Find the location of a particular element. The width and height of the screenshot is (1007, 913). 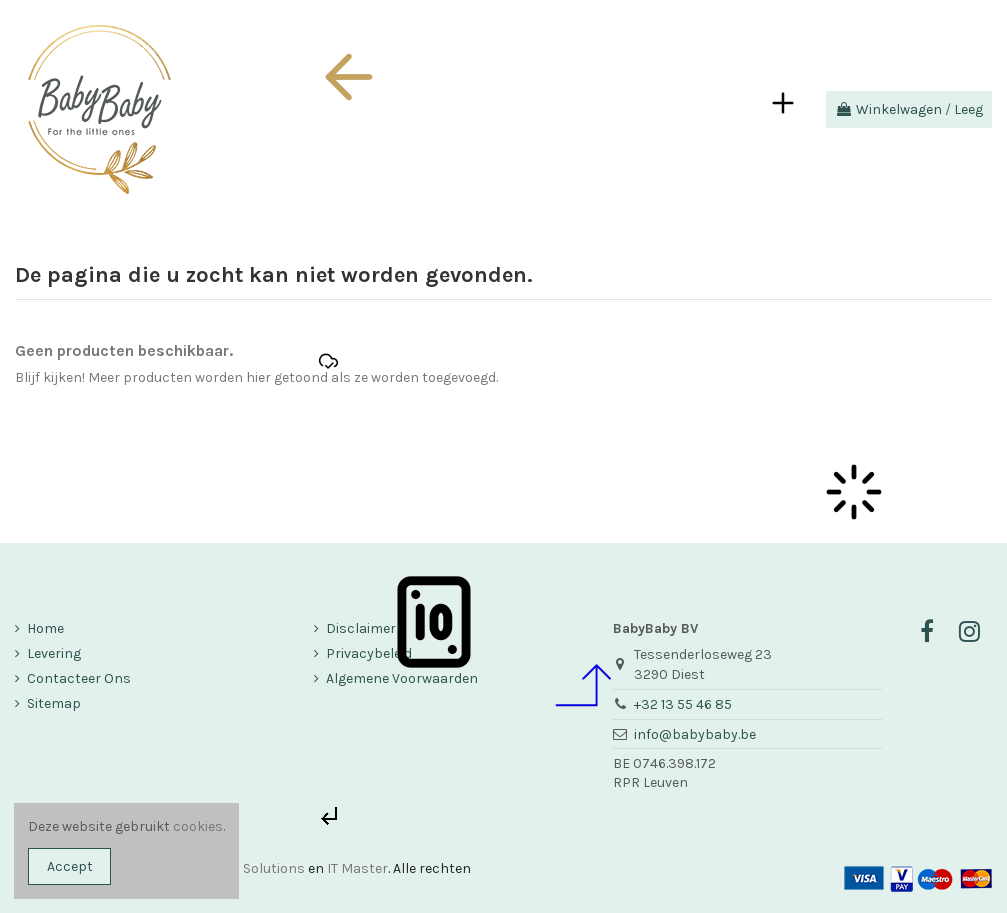

content is loading is located at coordinates (854, 492).